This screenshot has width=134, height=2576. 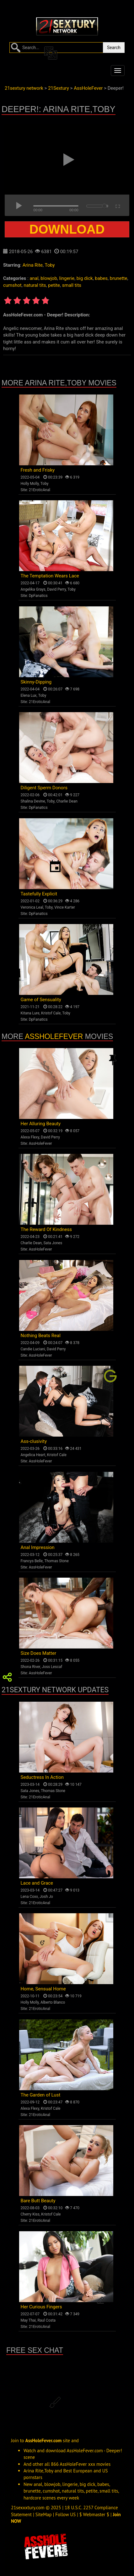 What do you see at coordinates (55, 2402) in the screenshot?
I see `access drawing or painting tools` at bounding box center [55, 2402].